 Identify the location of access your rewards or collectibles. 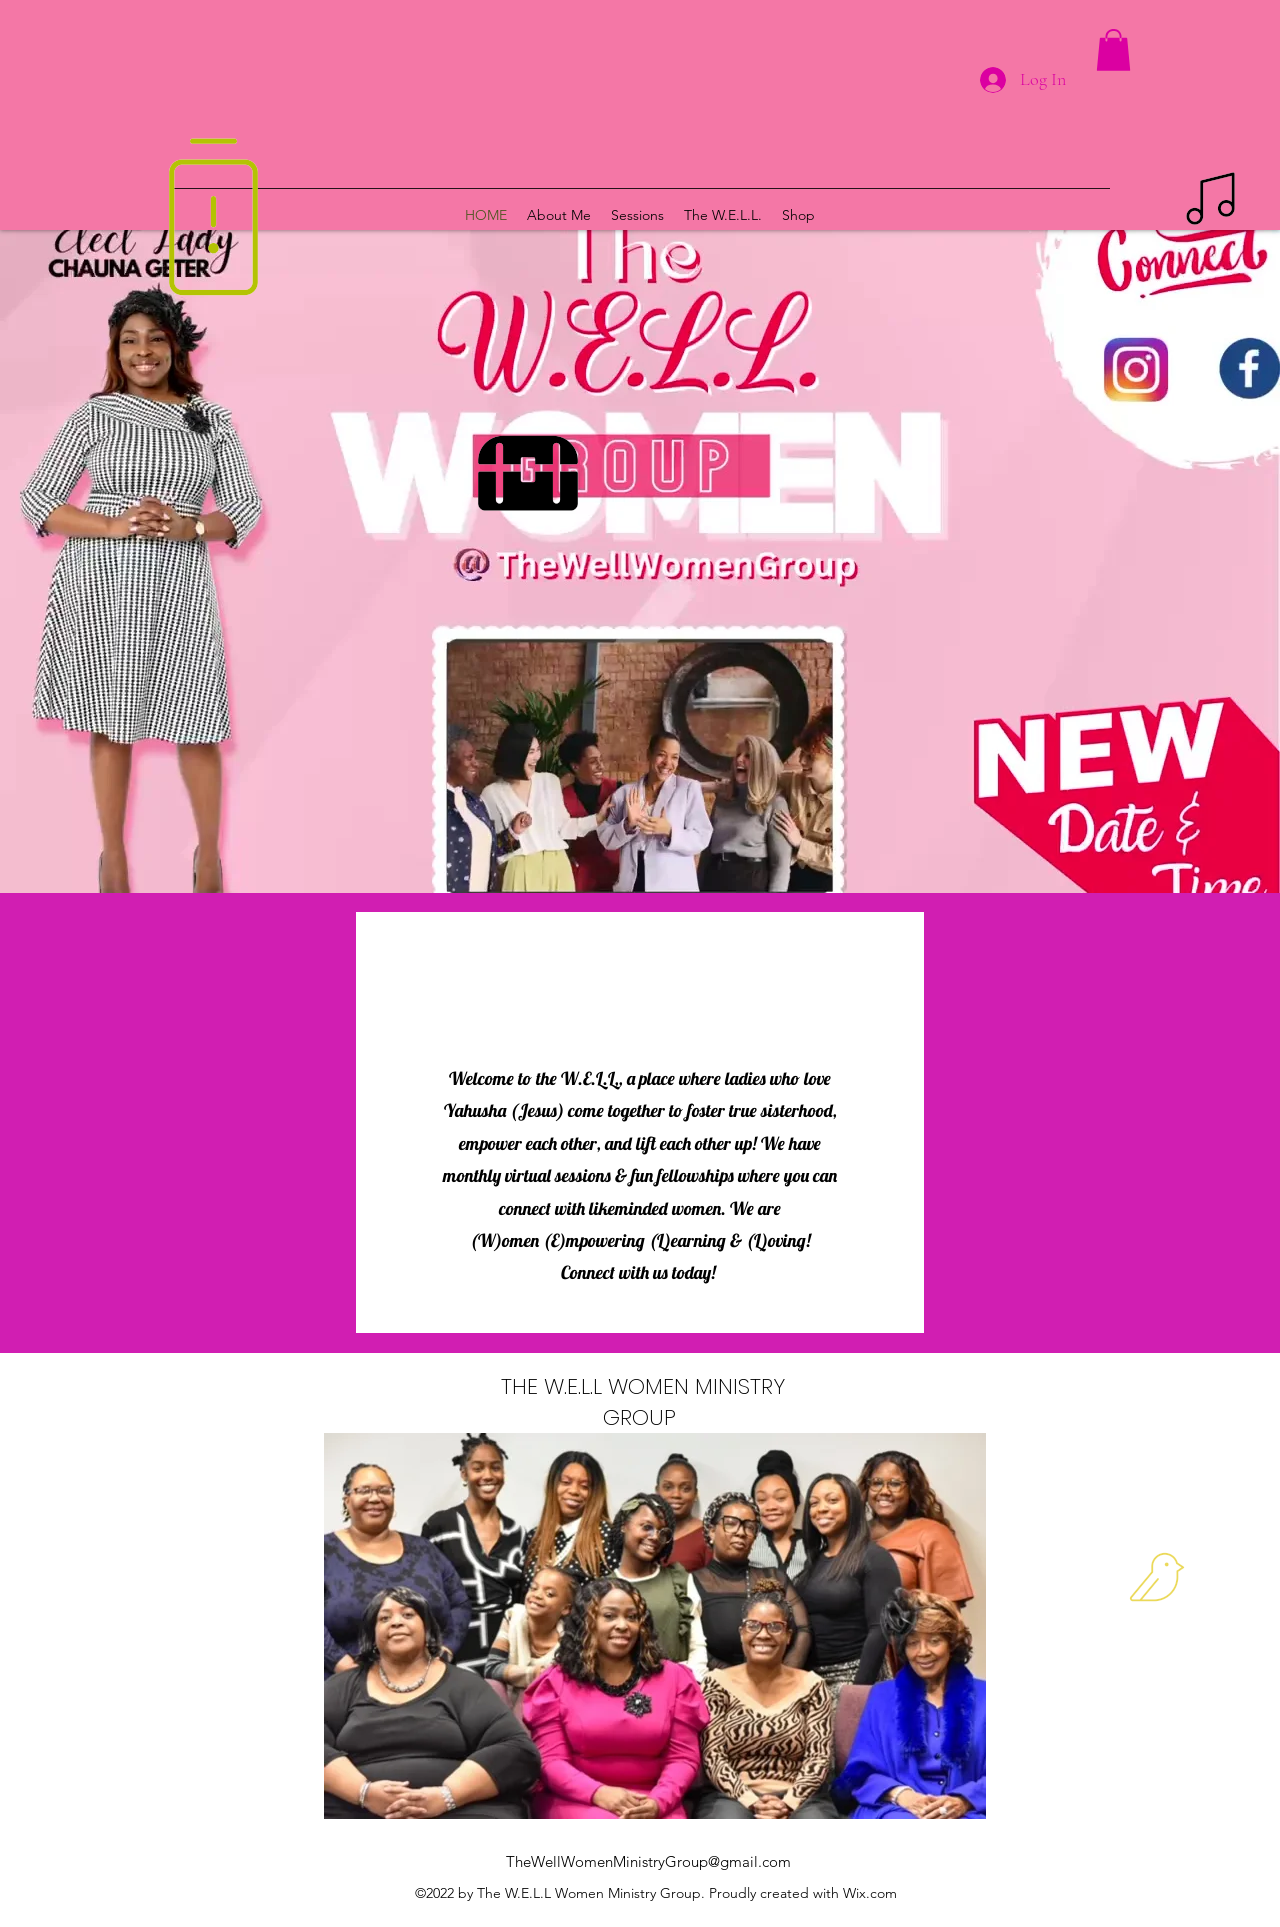
(528, 475).